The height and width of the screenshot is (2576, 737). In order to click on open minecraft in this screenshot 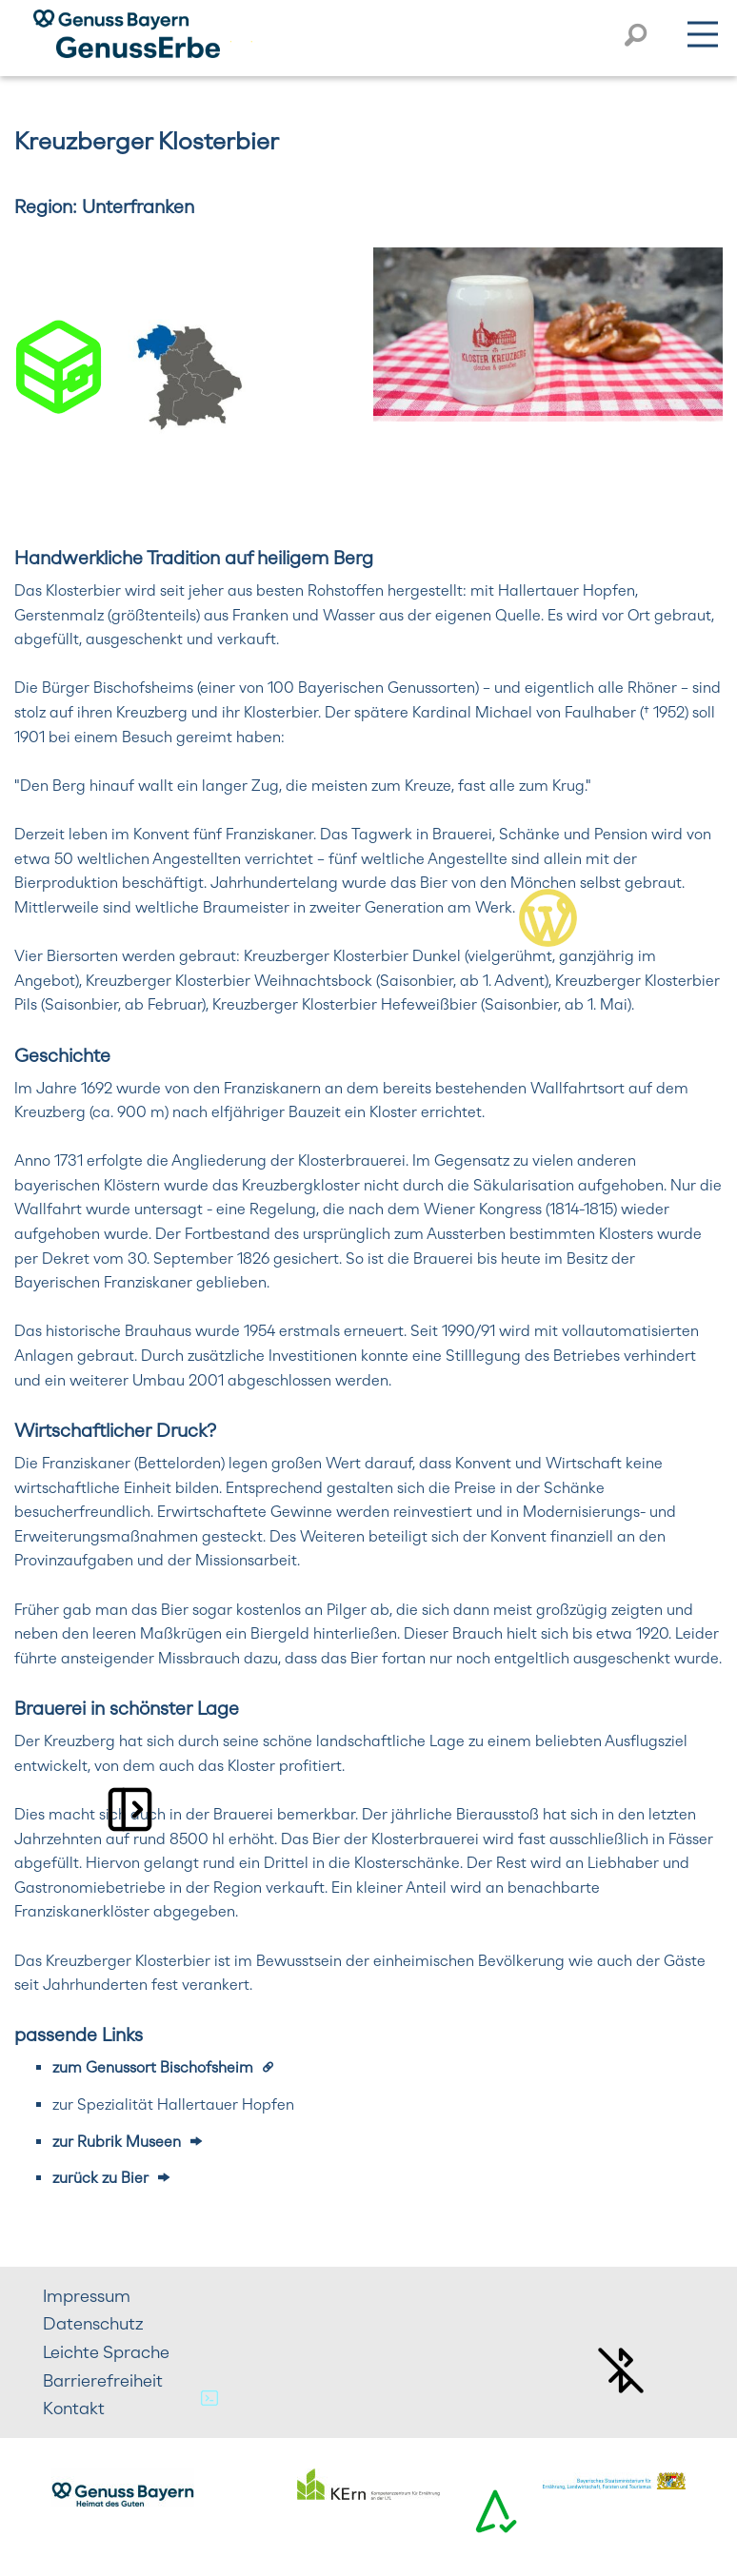, I will do `click(58, 366)`.